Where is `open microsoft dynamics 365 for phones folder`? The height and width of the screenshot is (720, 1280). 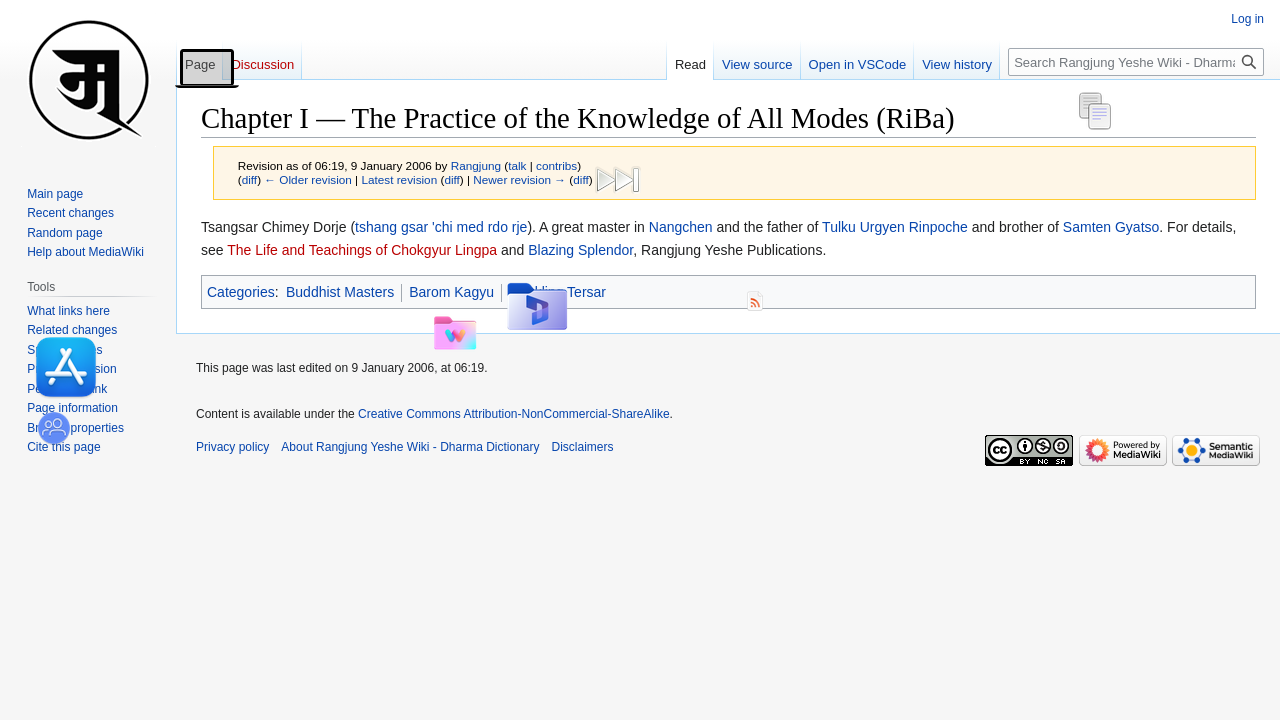
open microsoft dynamics 365 for phones folder is located at coordinates (537, 308).